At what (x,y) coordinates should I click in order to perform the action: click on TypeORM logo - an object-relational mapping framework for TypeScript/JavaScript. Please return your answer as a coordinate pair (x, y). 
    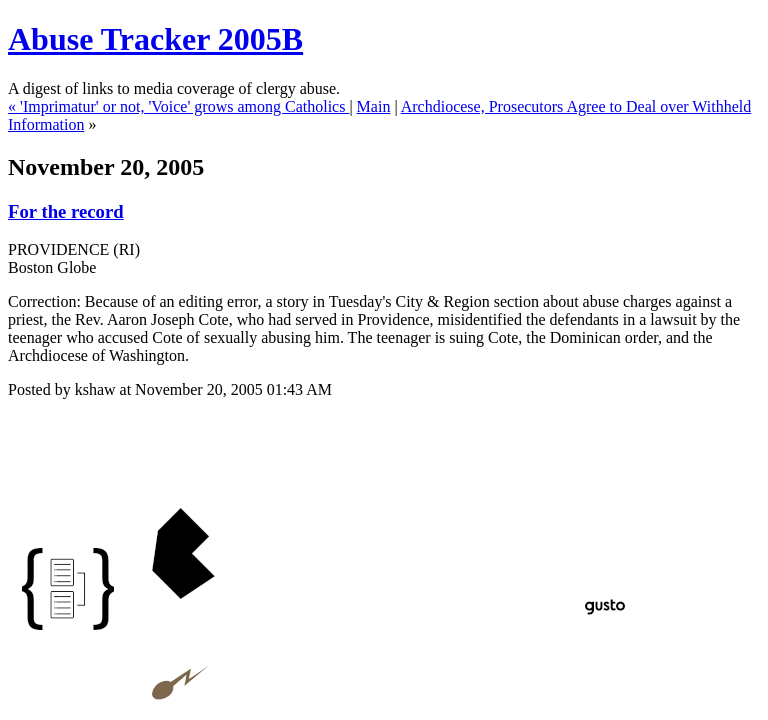
    Looking at the image, I should click on (68, 589).